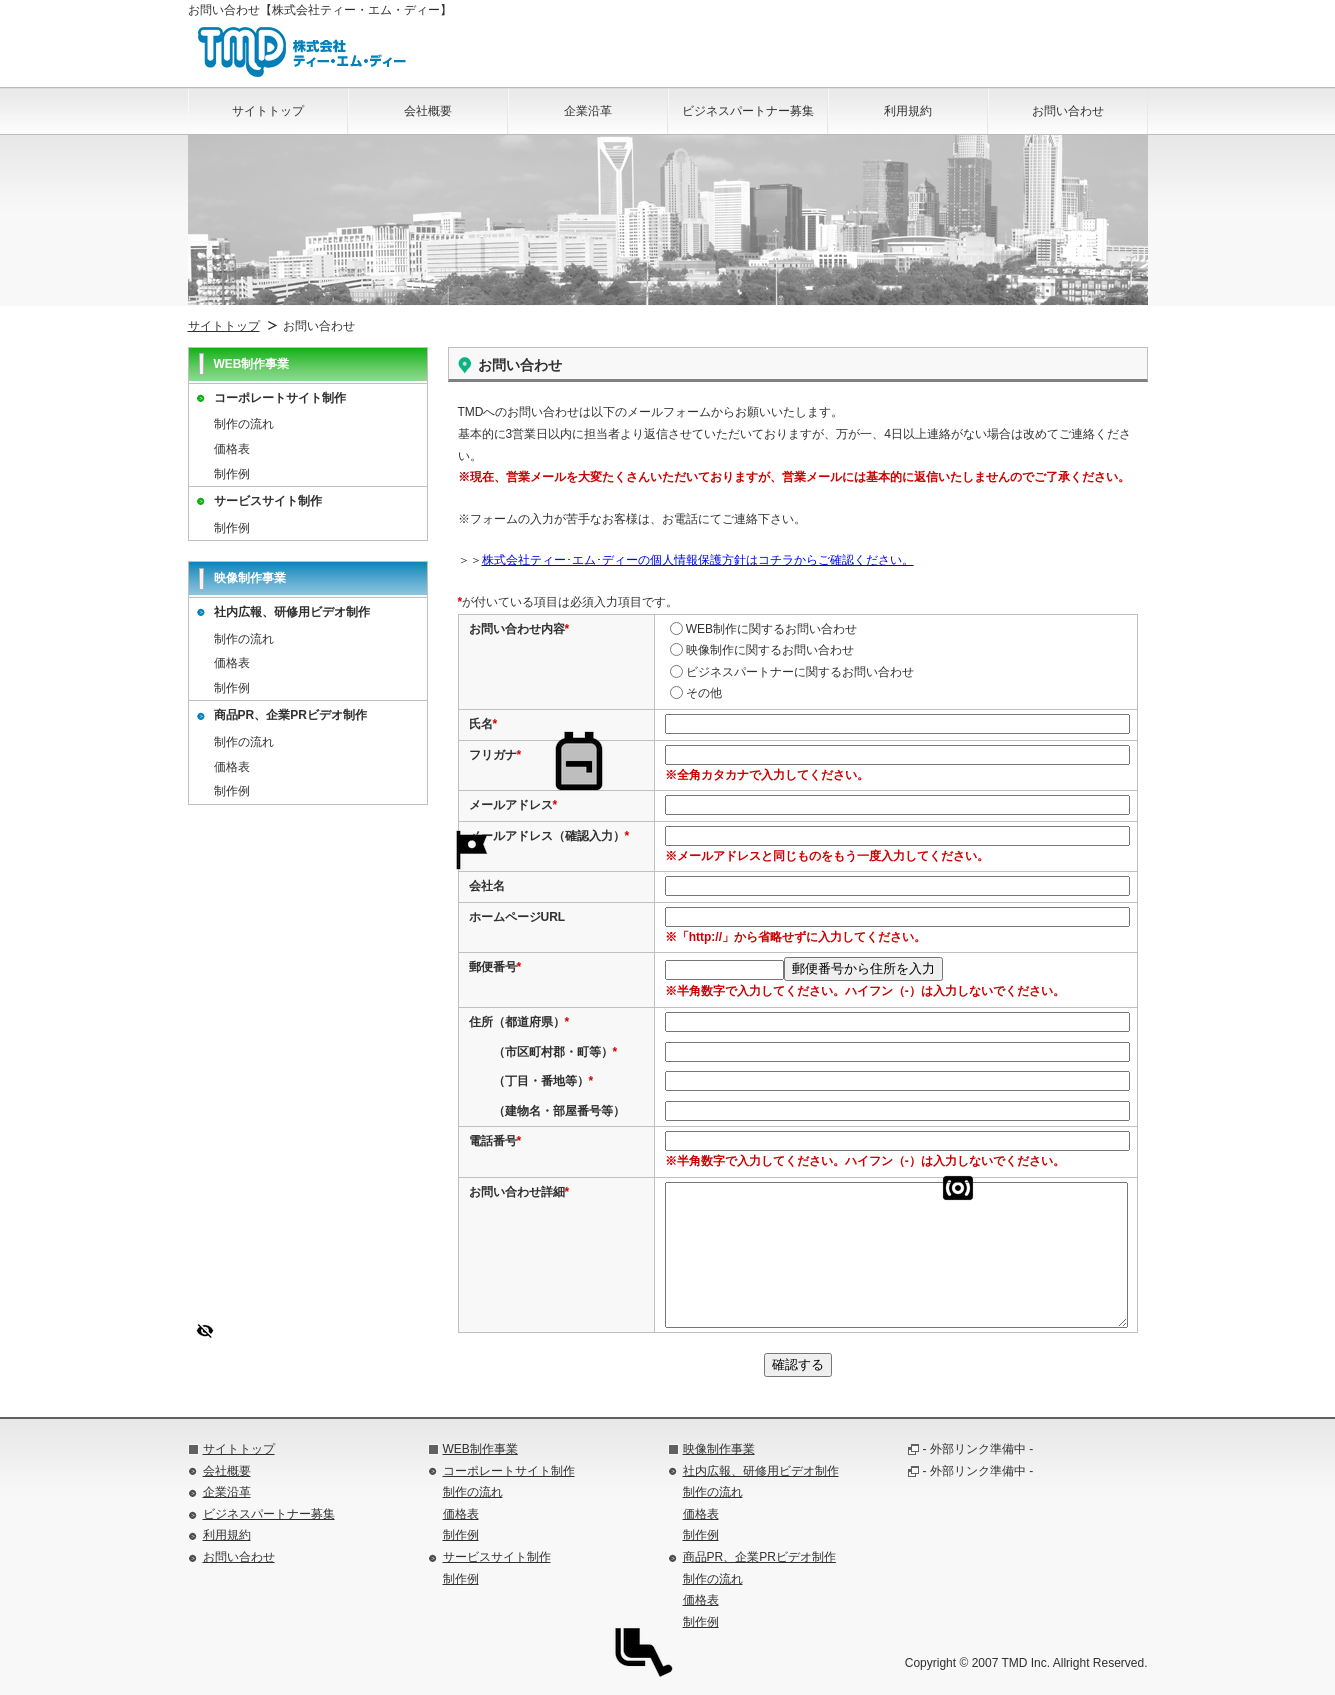 Image resolution: width=1335 pixels, height=1695 pixels. What do you see at coordinates (579, 761) in the screenshot?
I see `access your backpack or inventory` at bounding box center [579, 761].